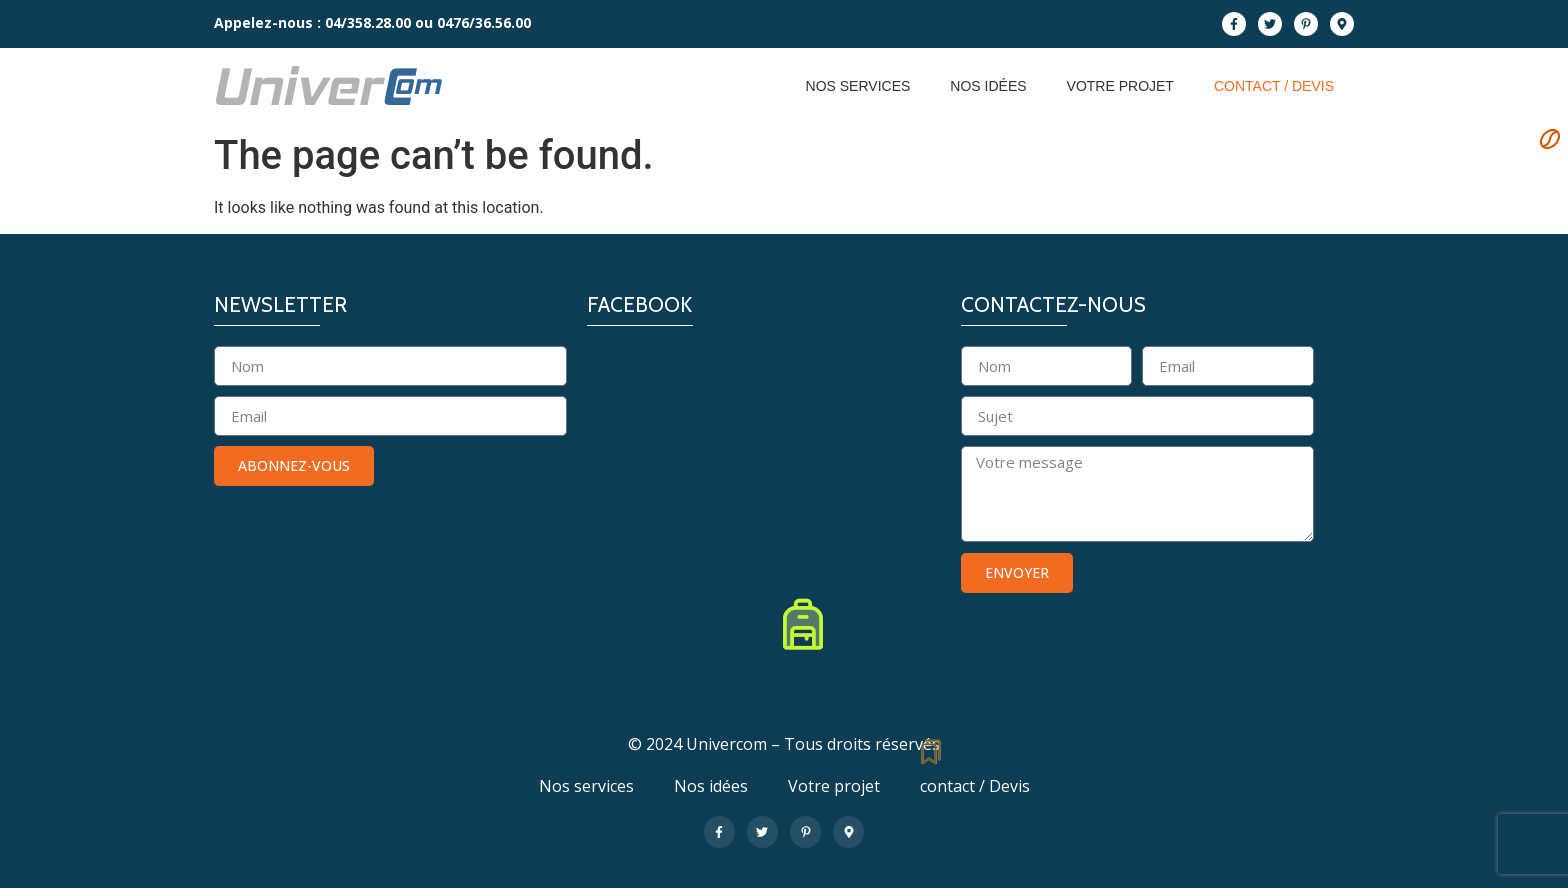  I want to click on browse coffee shop locations, so click(1550, 139).